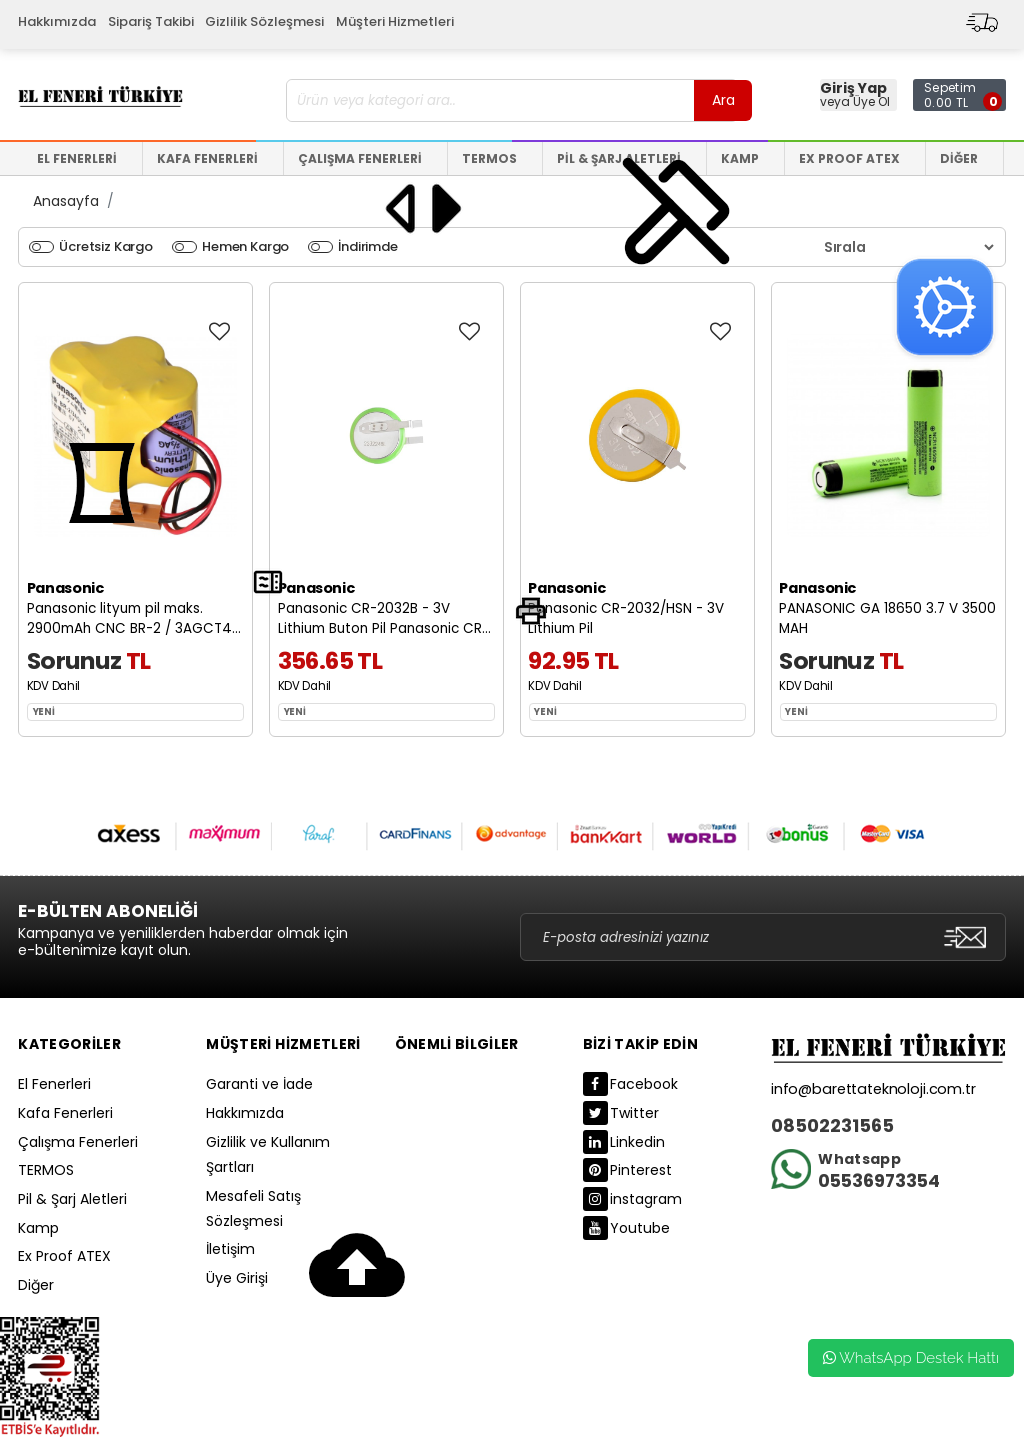 This screenshot has width=1024, height=1437. Describe the element at coordinates (531, 611) in the screenshot. I see `print current document or page` at that location.